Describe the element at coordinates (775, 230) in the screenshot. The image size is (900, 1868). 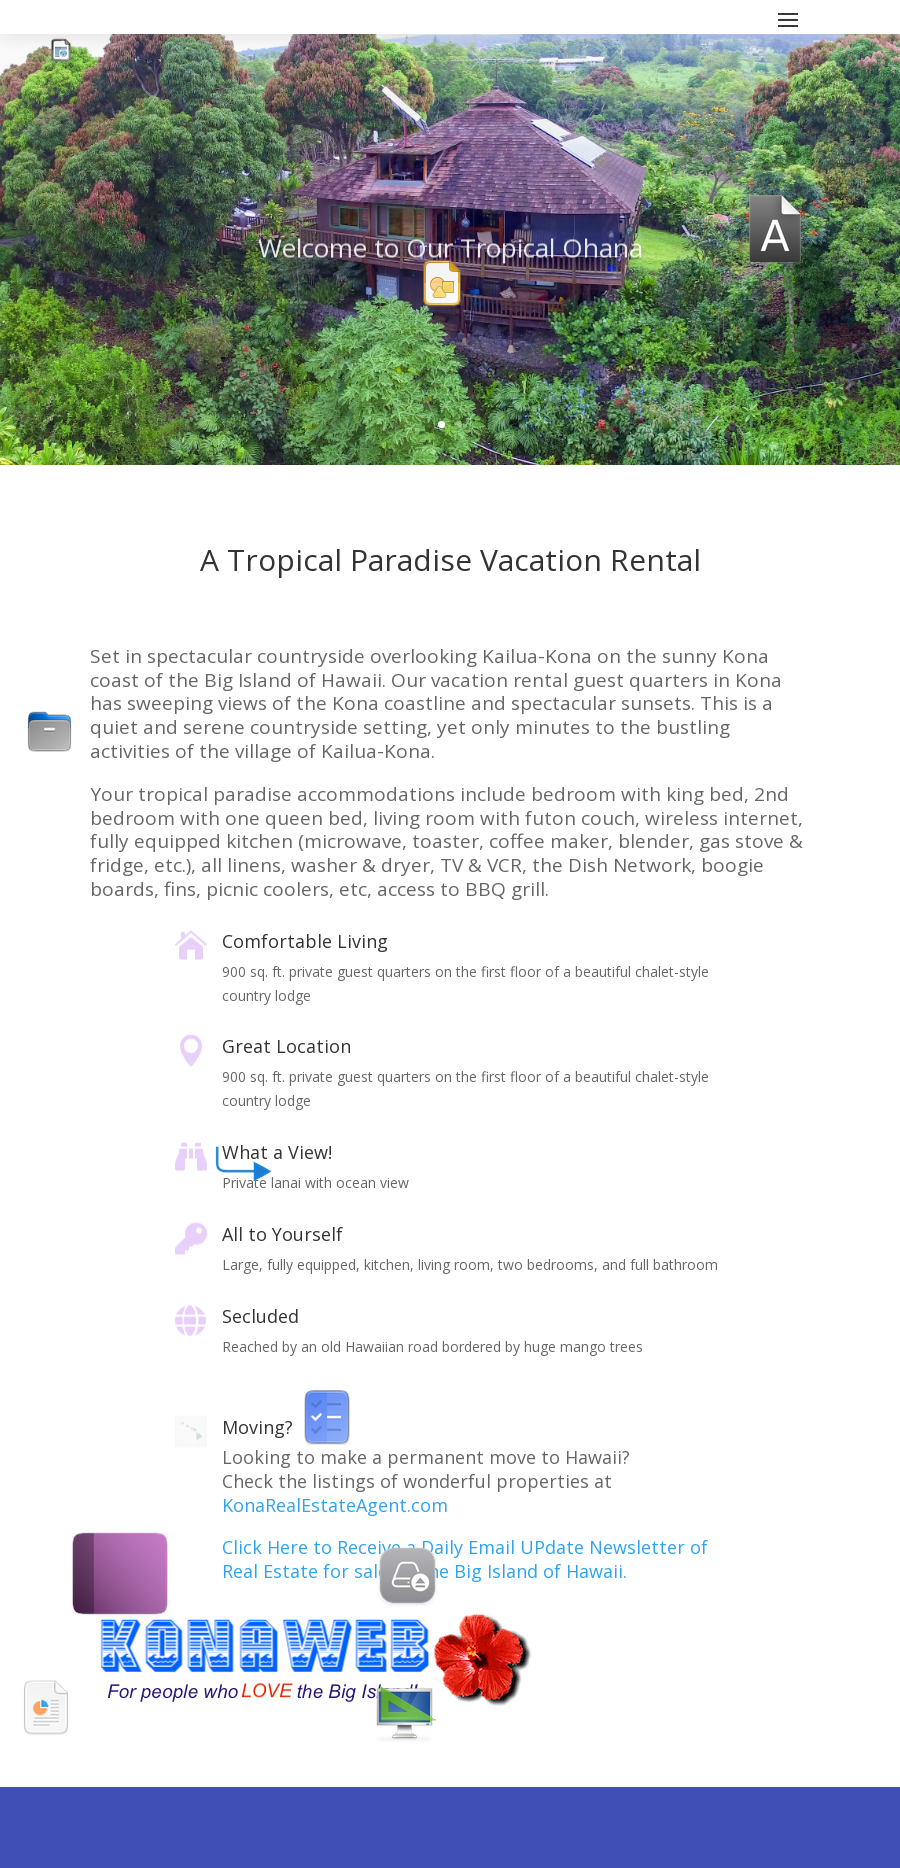
I see `a generic font file` at that location.